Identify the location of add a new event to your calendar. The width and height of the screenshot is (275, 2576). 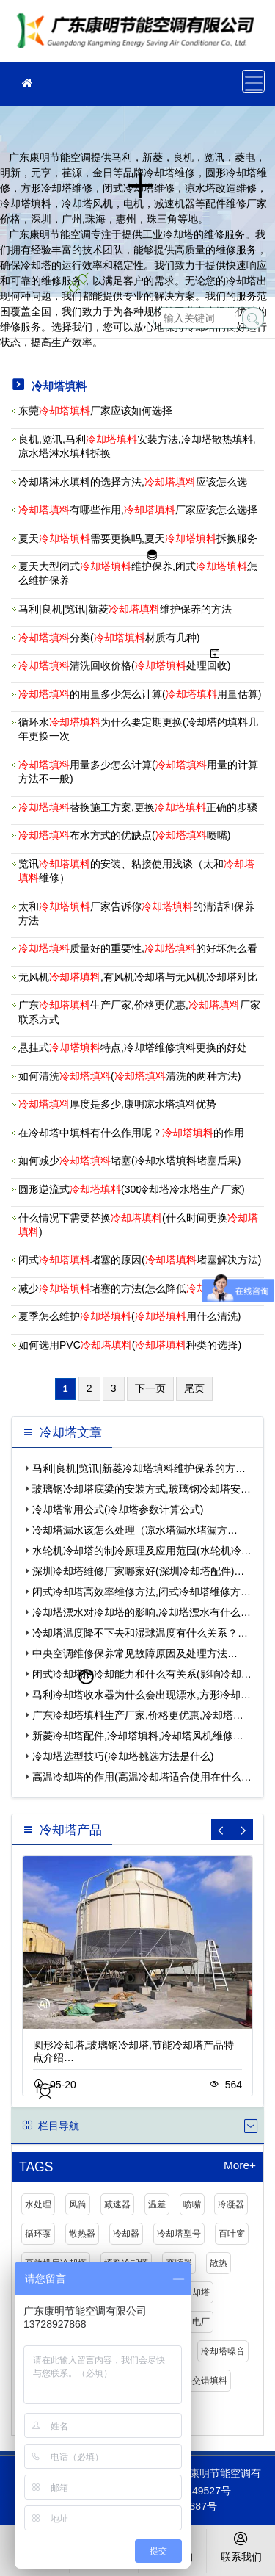
(215, 654).